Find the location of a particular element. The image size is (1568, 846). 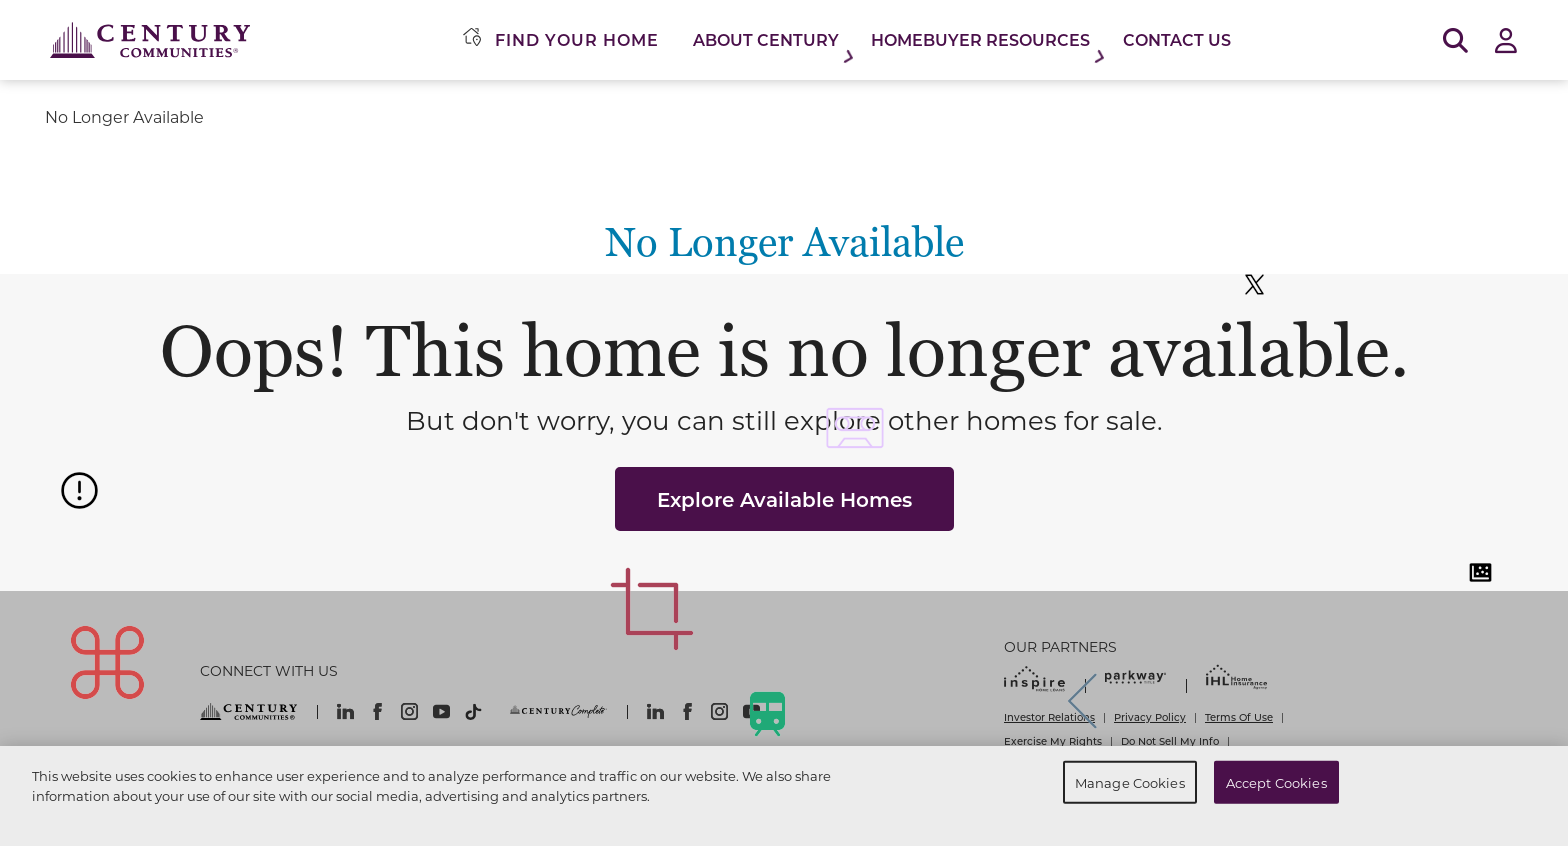

go back to the previous screen is located at coordinates (1085, 701).